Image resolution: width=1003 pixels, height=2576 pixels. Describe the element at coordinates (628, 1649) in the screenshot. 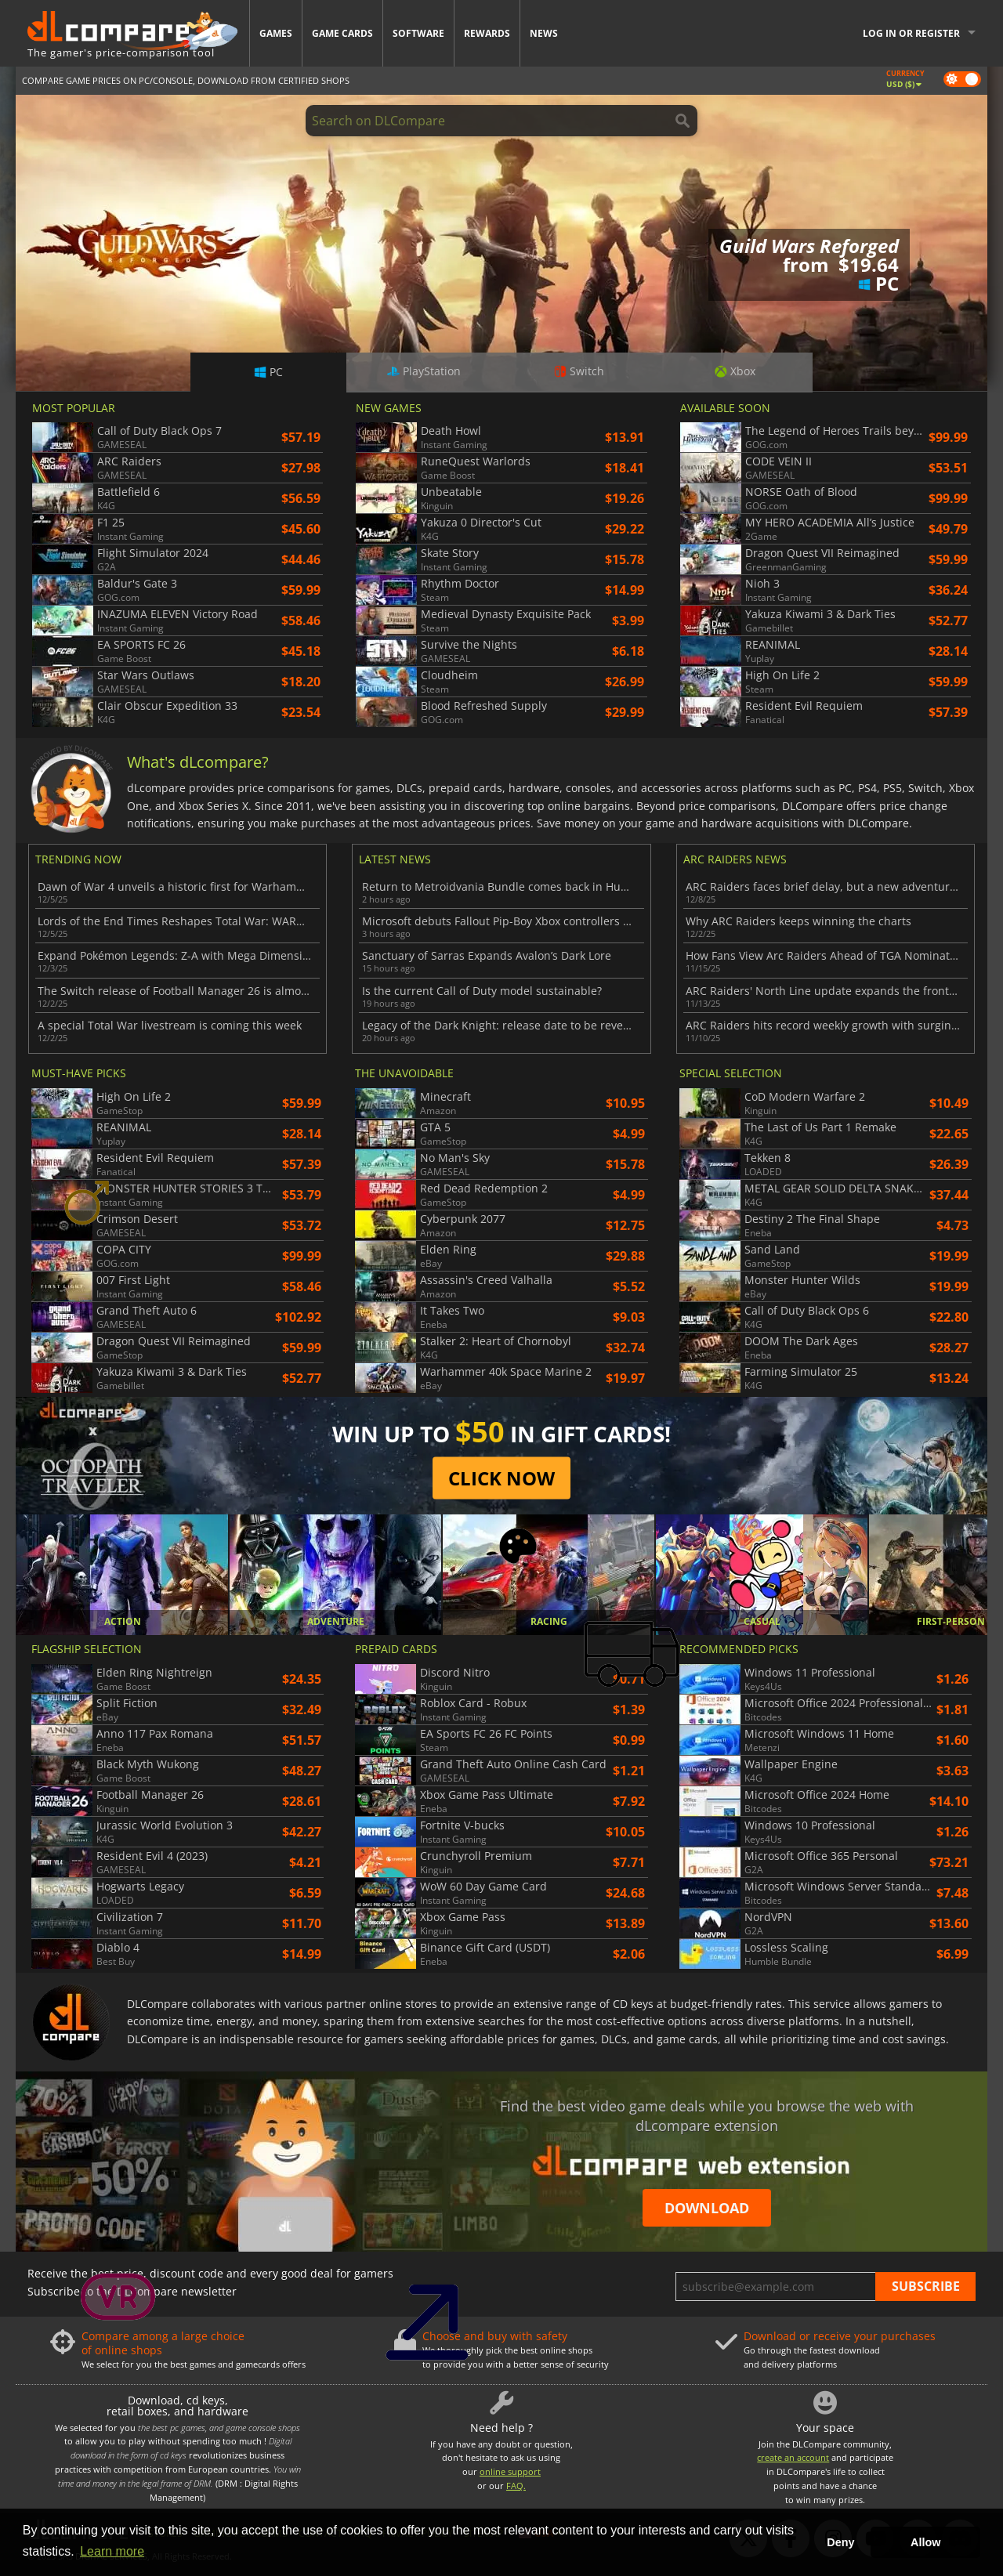

I see `track your delivery or shipment` at that location.